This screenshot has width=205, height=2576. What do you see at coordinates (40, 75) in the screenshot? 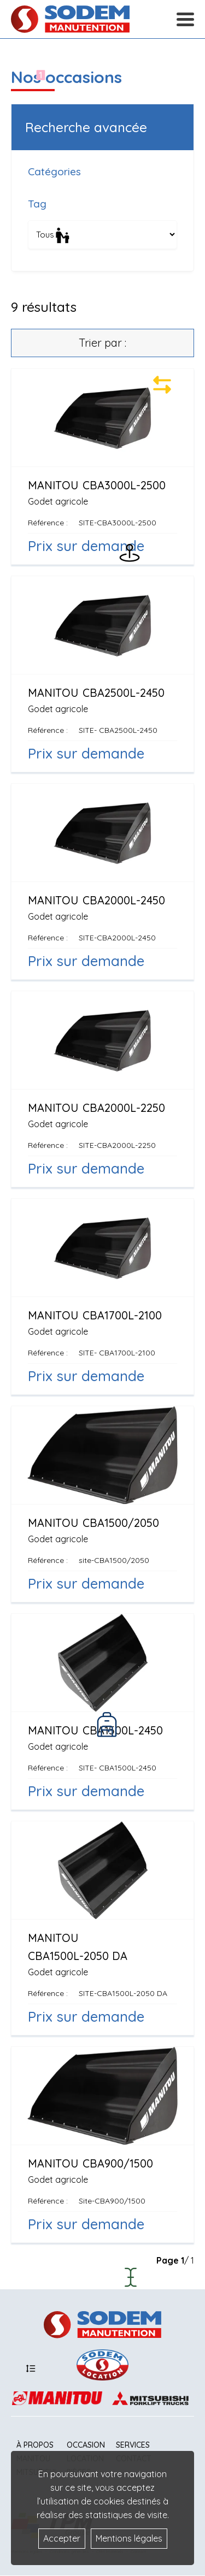
I see `indicates first place or top ranking` at bounding box center [40, 75].